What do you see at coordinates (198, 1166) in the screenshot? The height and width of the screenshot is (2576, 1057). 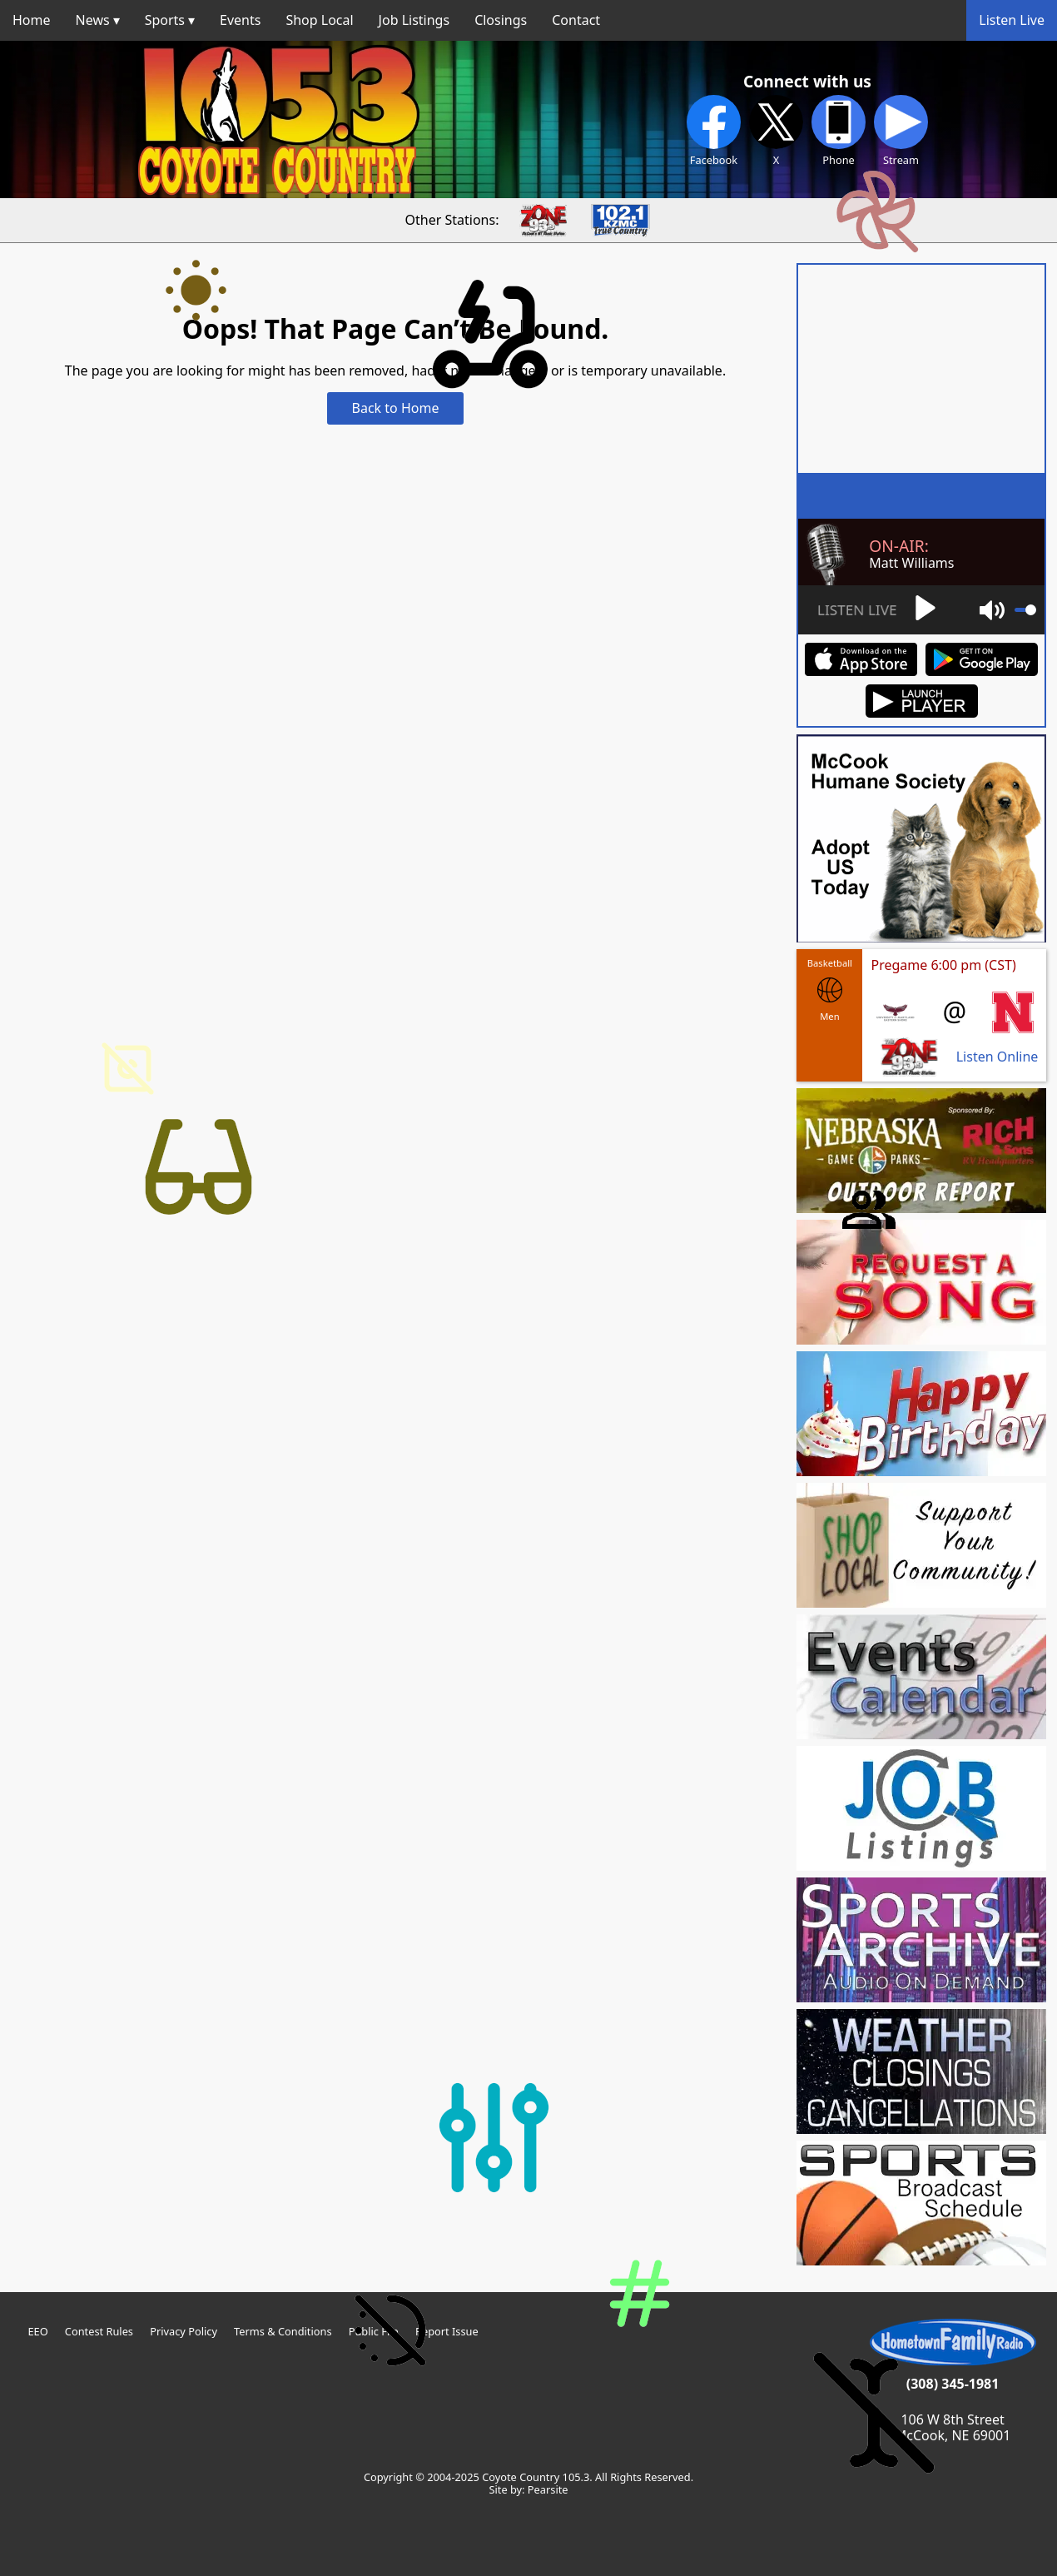 I see `access reading mode or reader view` at bounding box center [198, 1166].